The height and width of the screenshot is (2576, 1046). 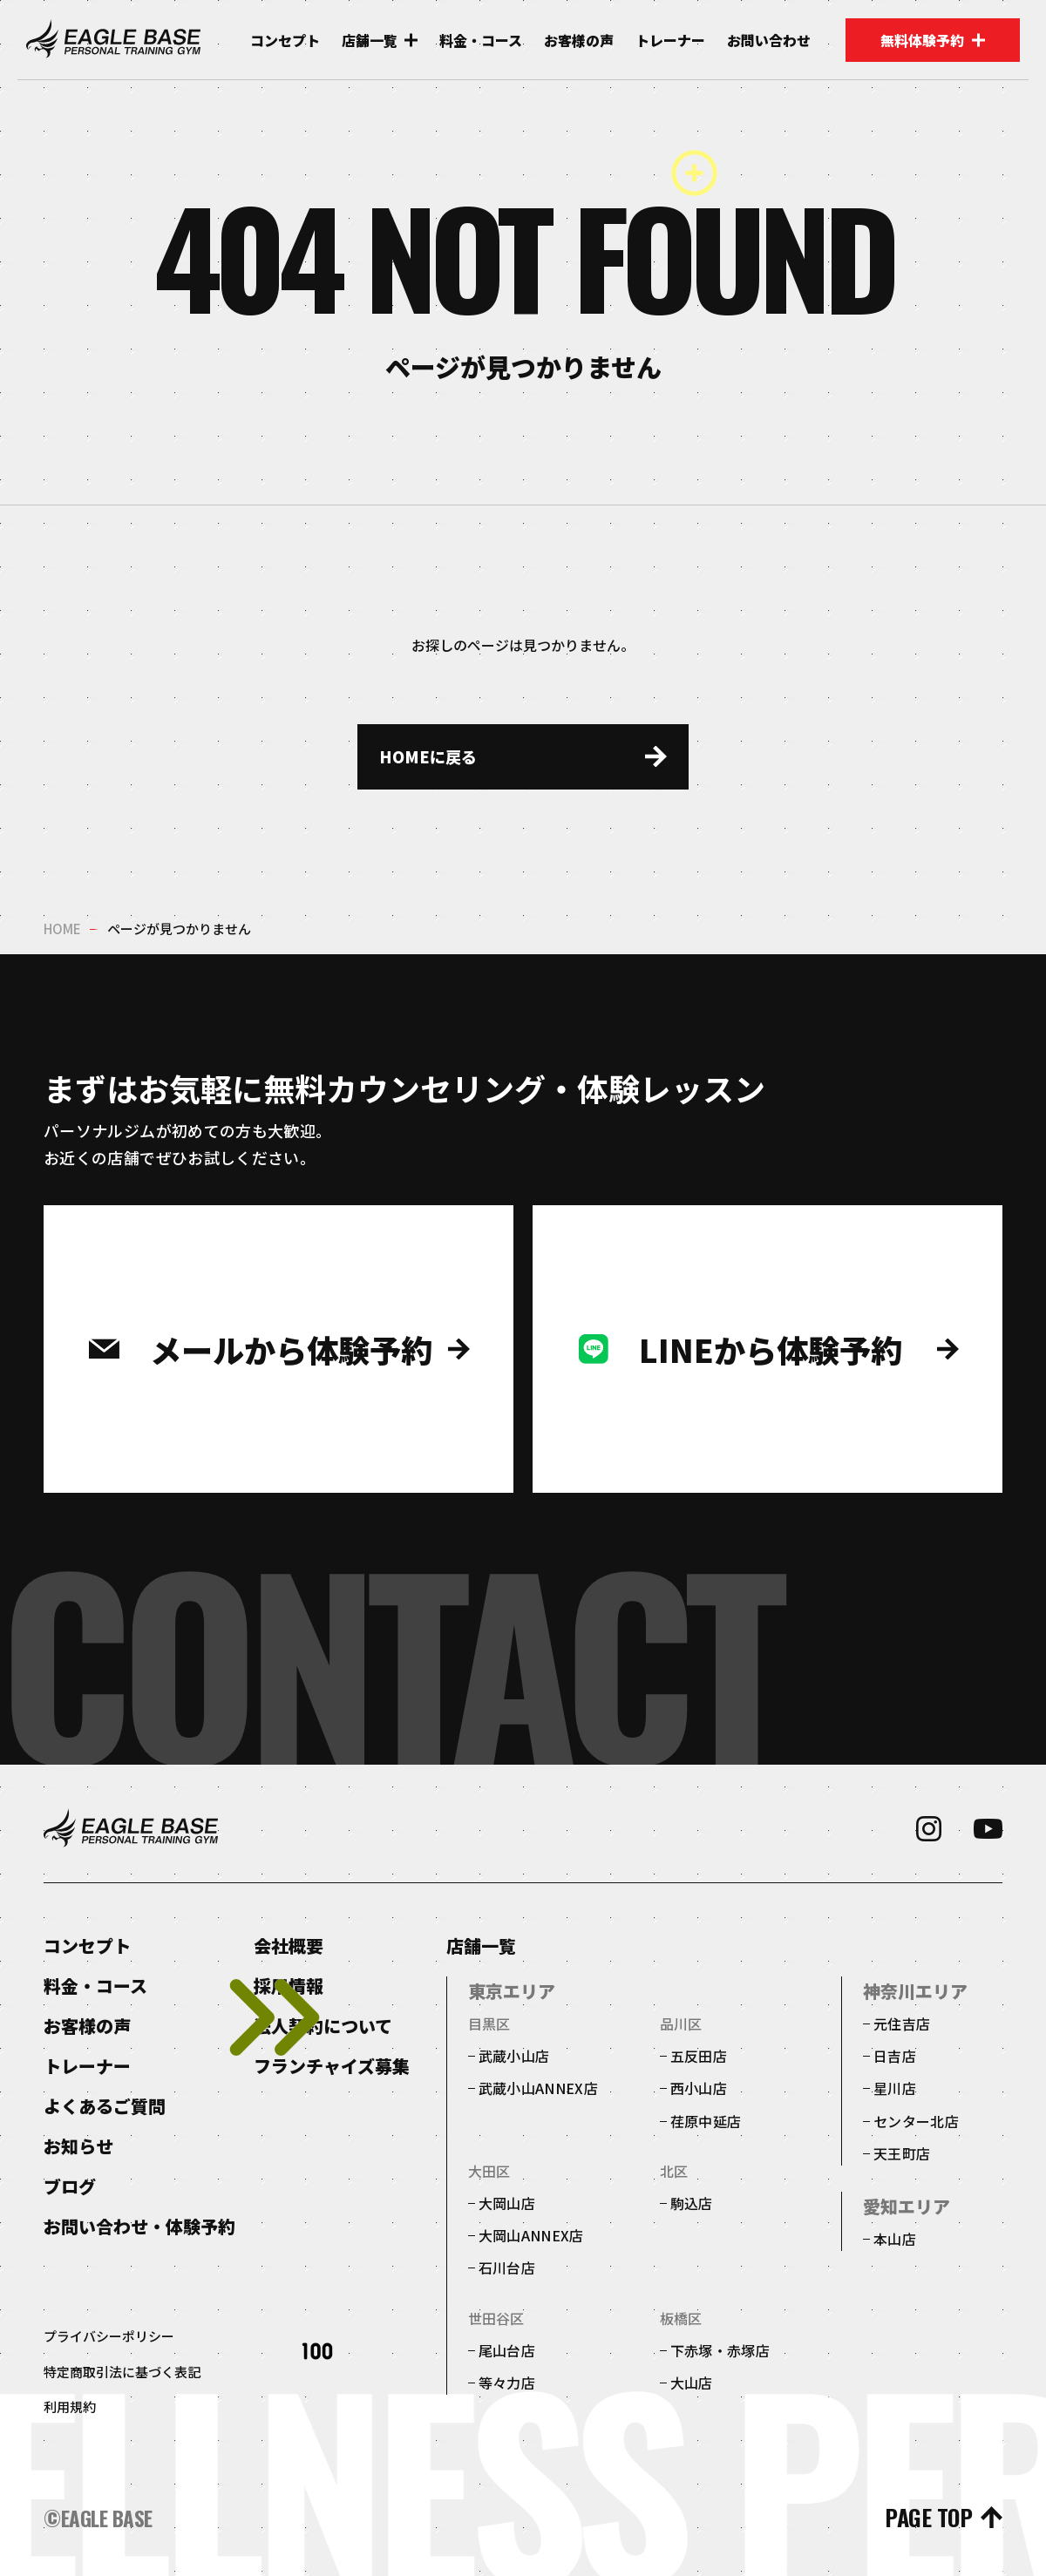 I want to click on indicates a perfect score or 100% completion, so click(x=317, y=2351).